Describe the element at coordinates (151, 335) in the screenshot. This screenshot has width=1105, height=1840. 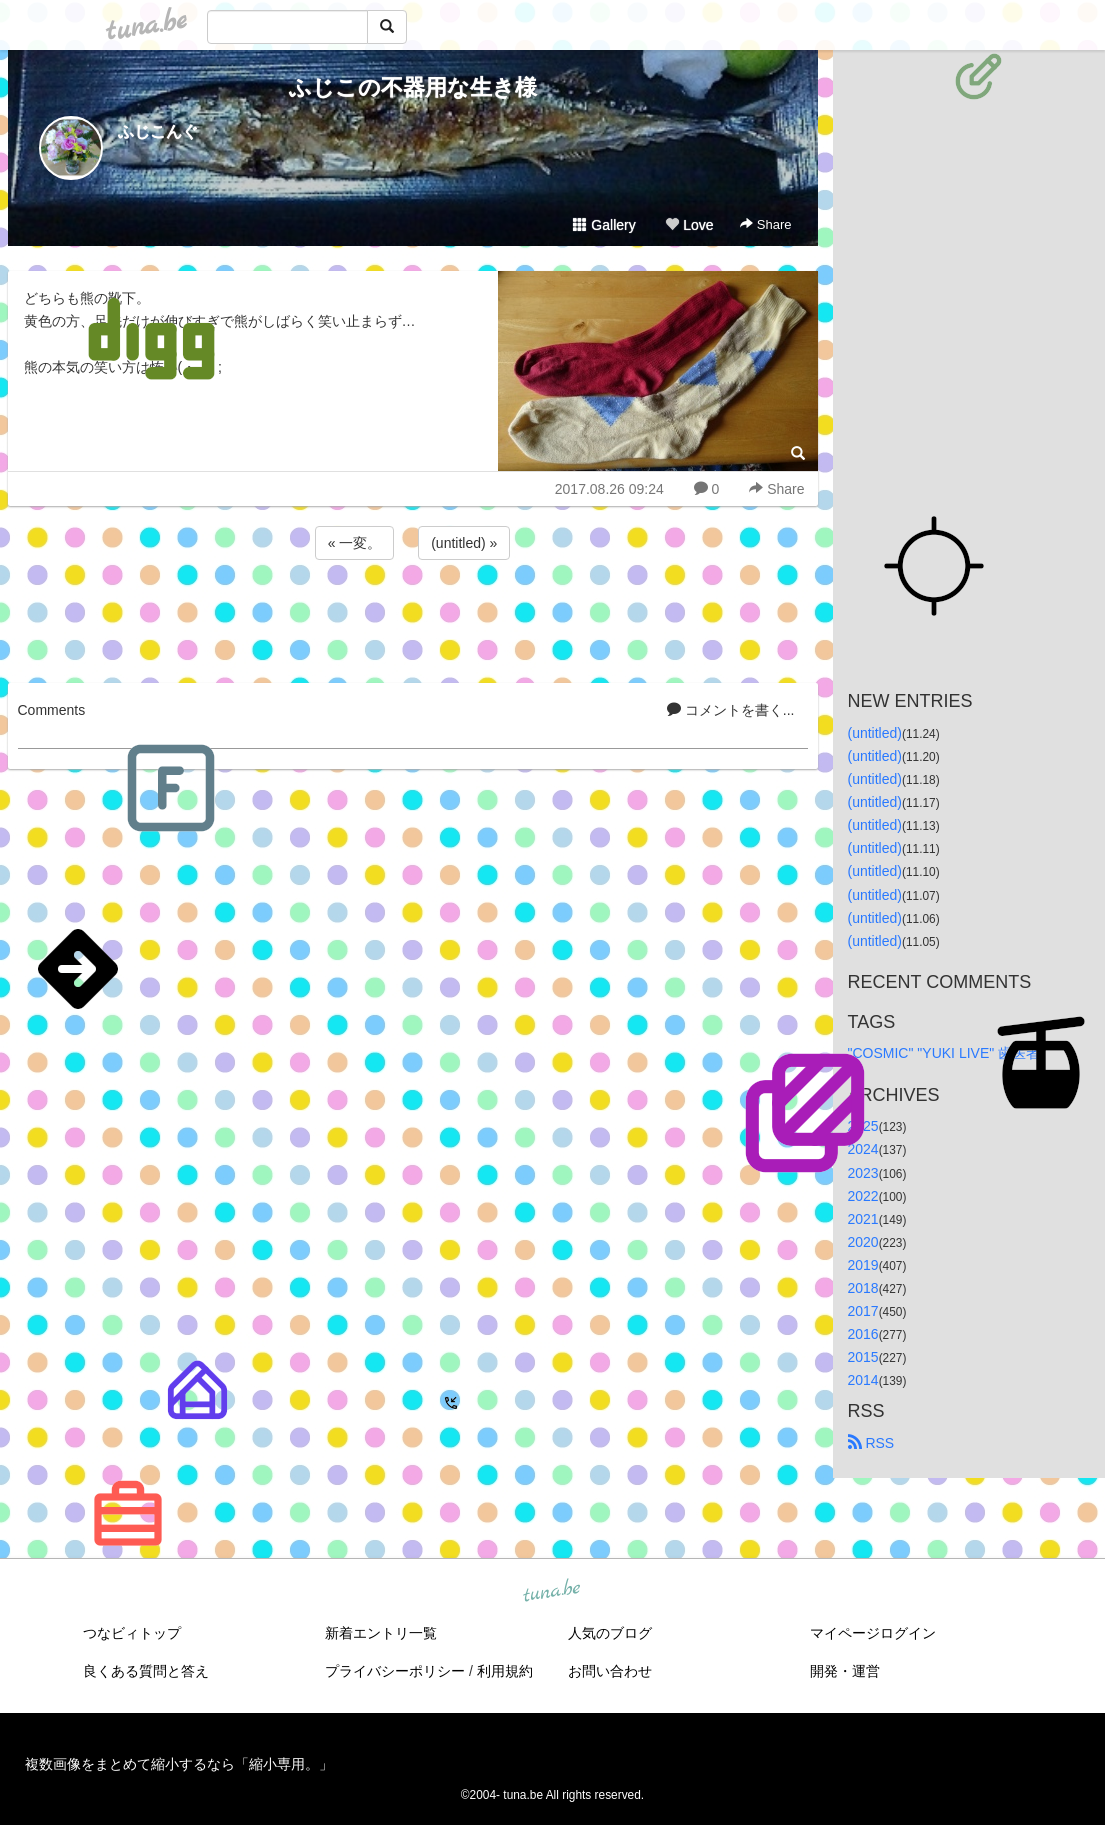
I see `link to digg social news platform` at that location.